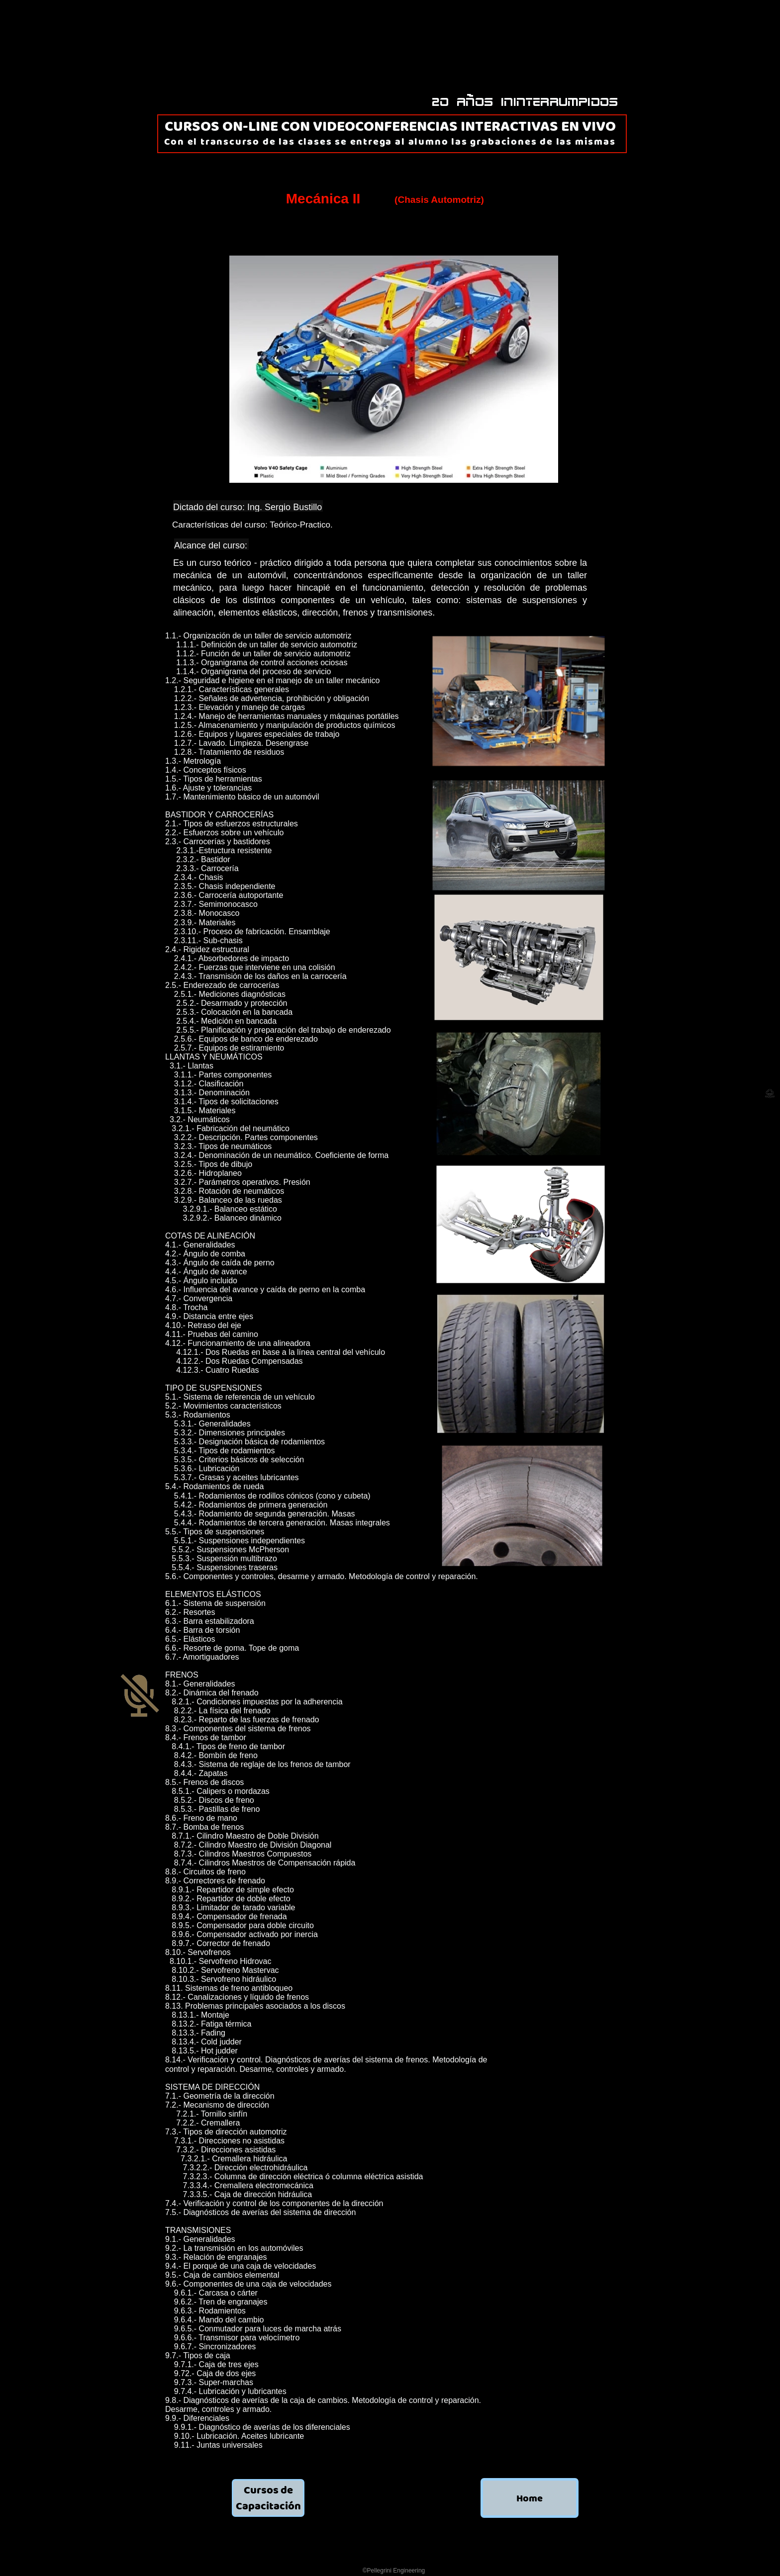 This screenshot has height=2576, width=780. I want to click on mute your microphone, so click(139, 1695).